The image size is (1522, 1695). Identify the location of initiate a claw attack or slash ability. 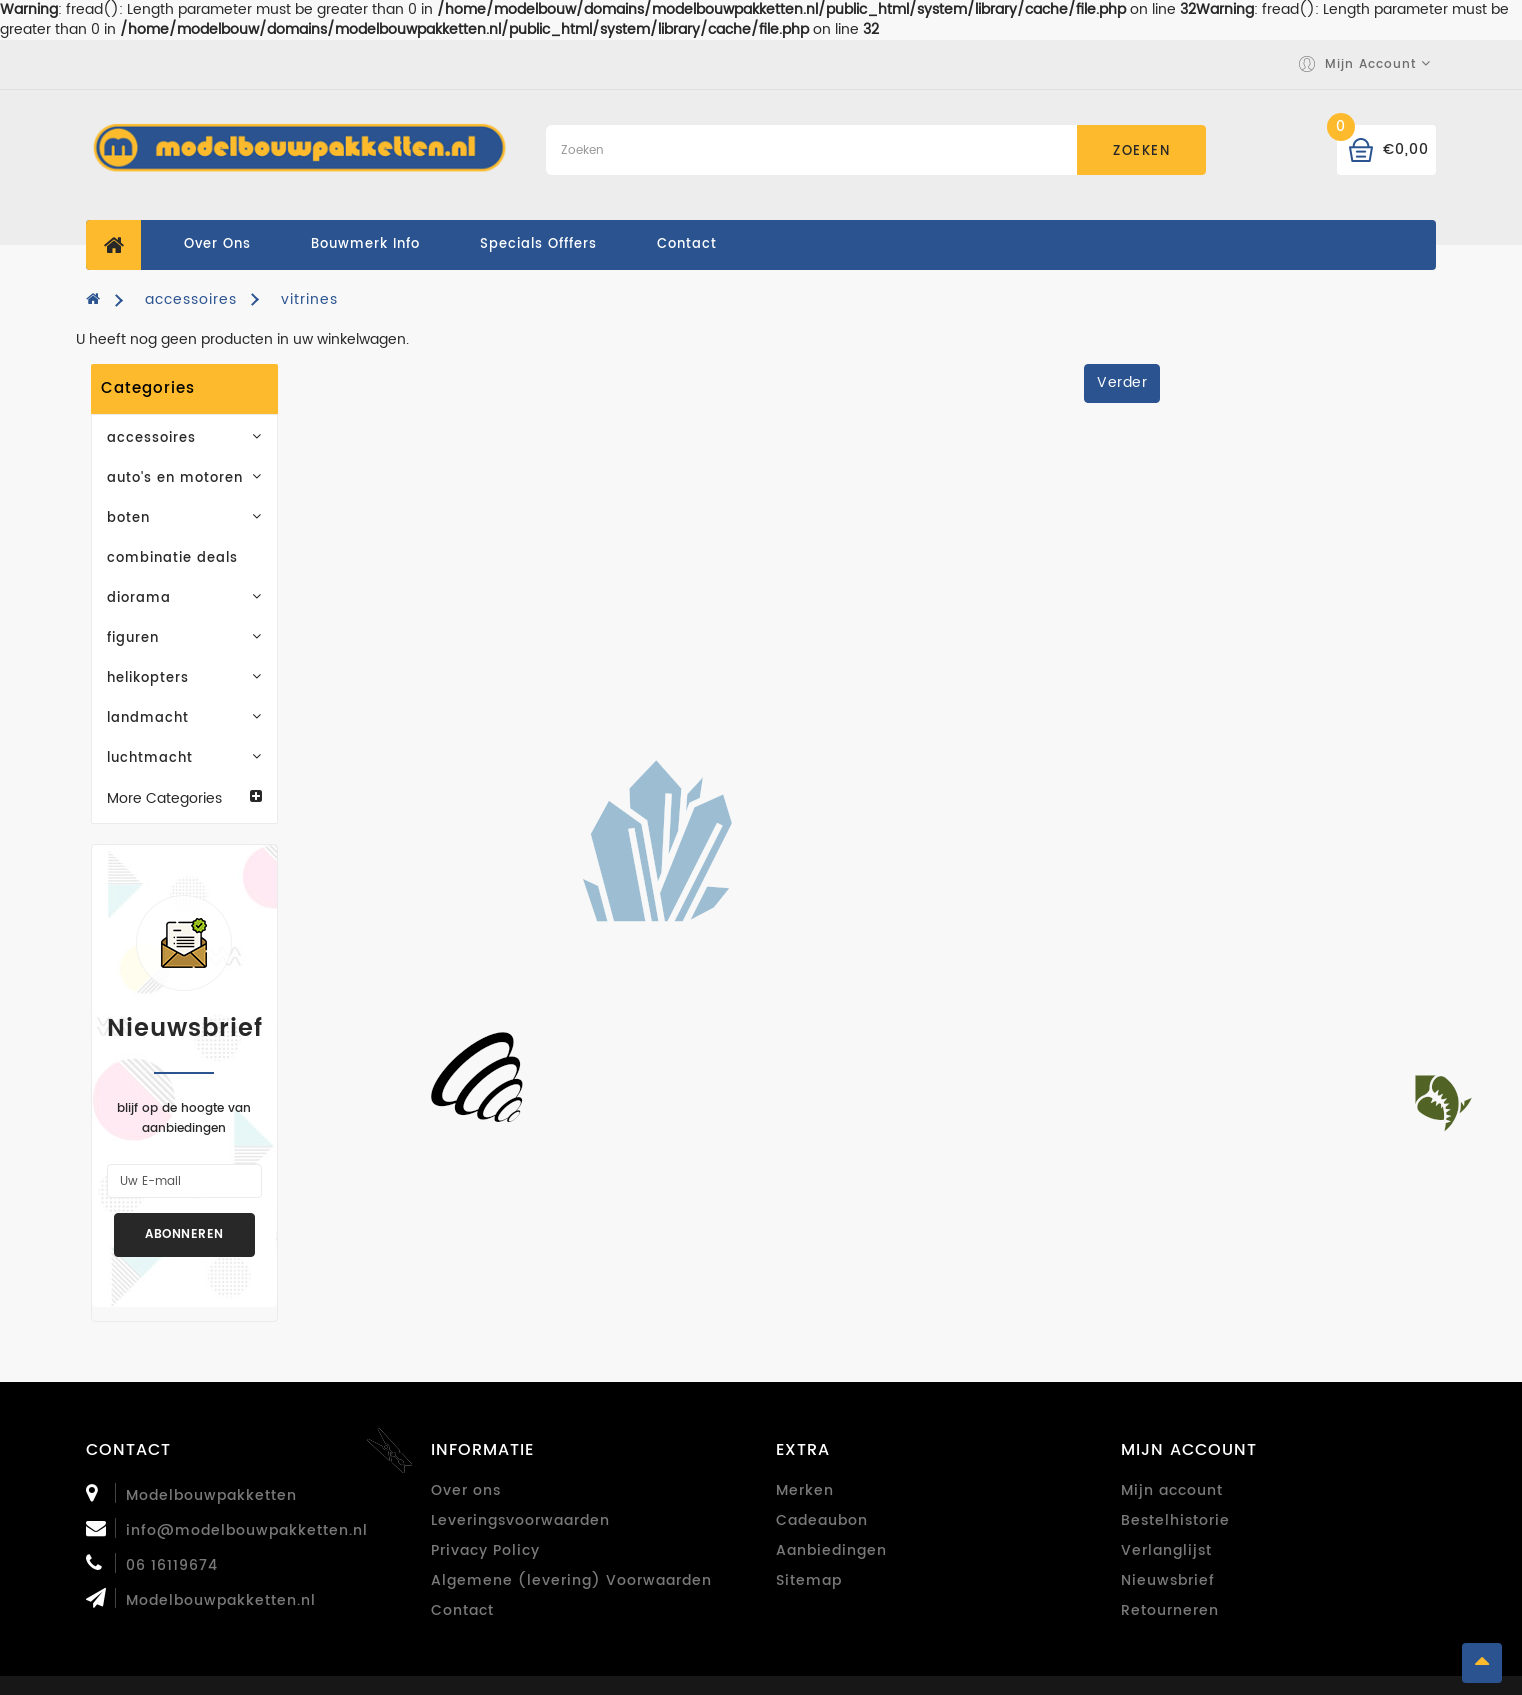
(1443, 1103).